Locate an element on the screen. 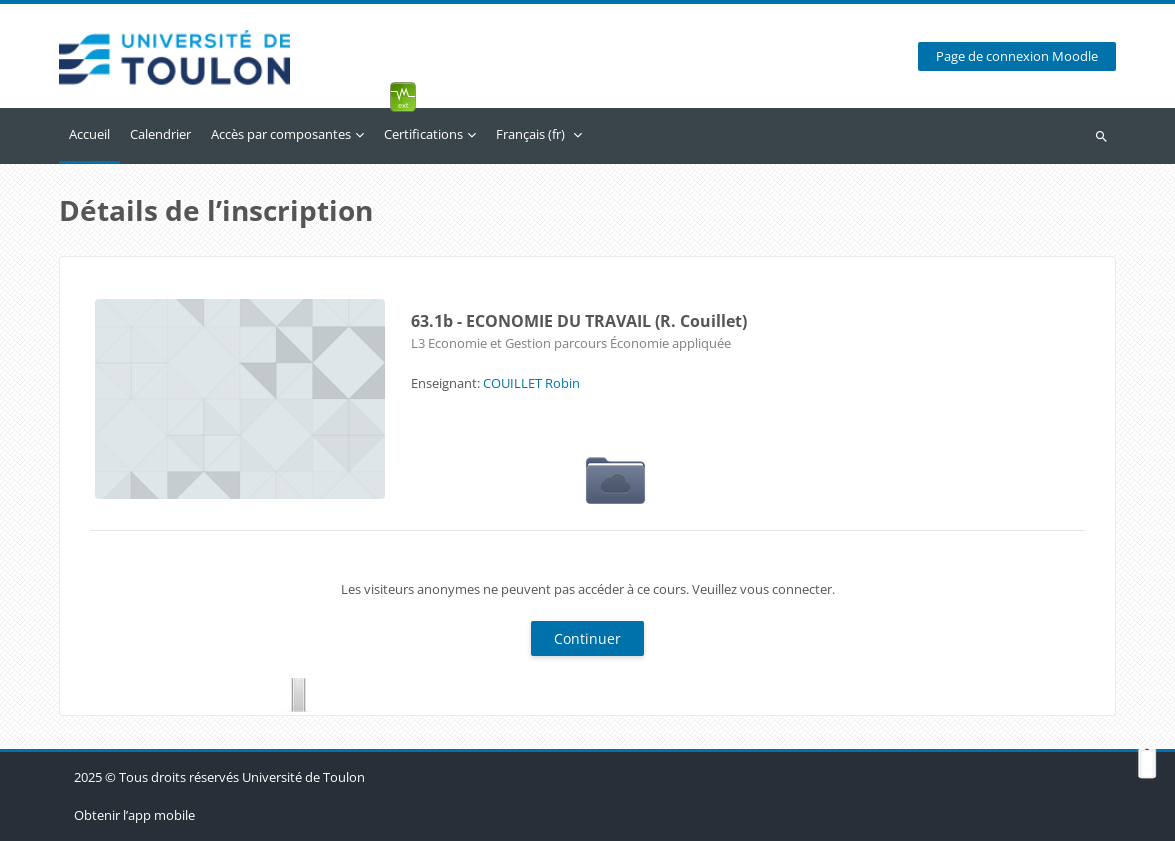 The width and height of the screenshot is (1175, 841). iPod nano device connected is located at coordinates (298, 695).